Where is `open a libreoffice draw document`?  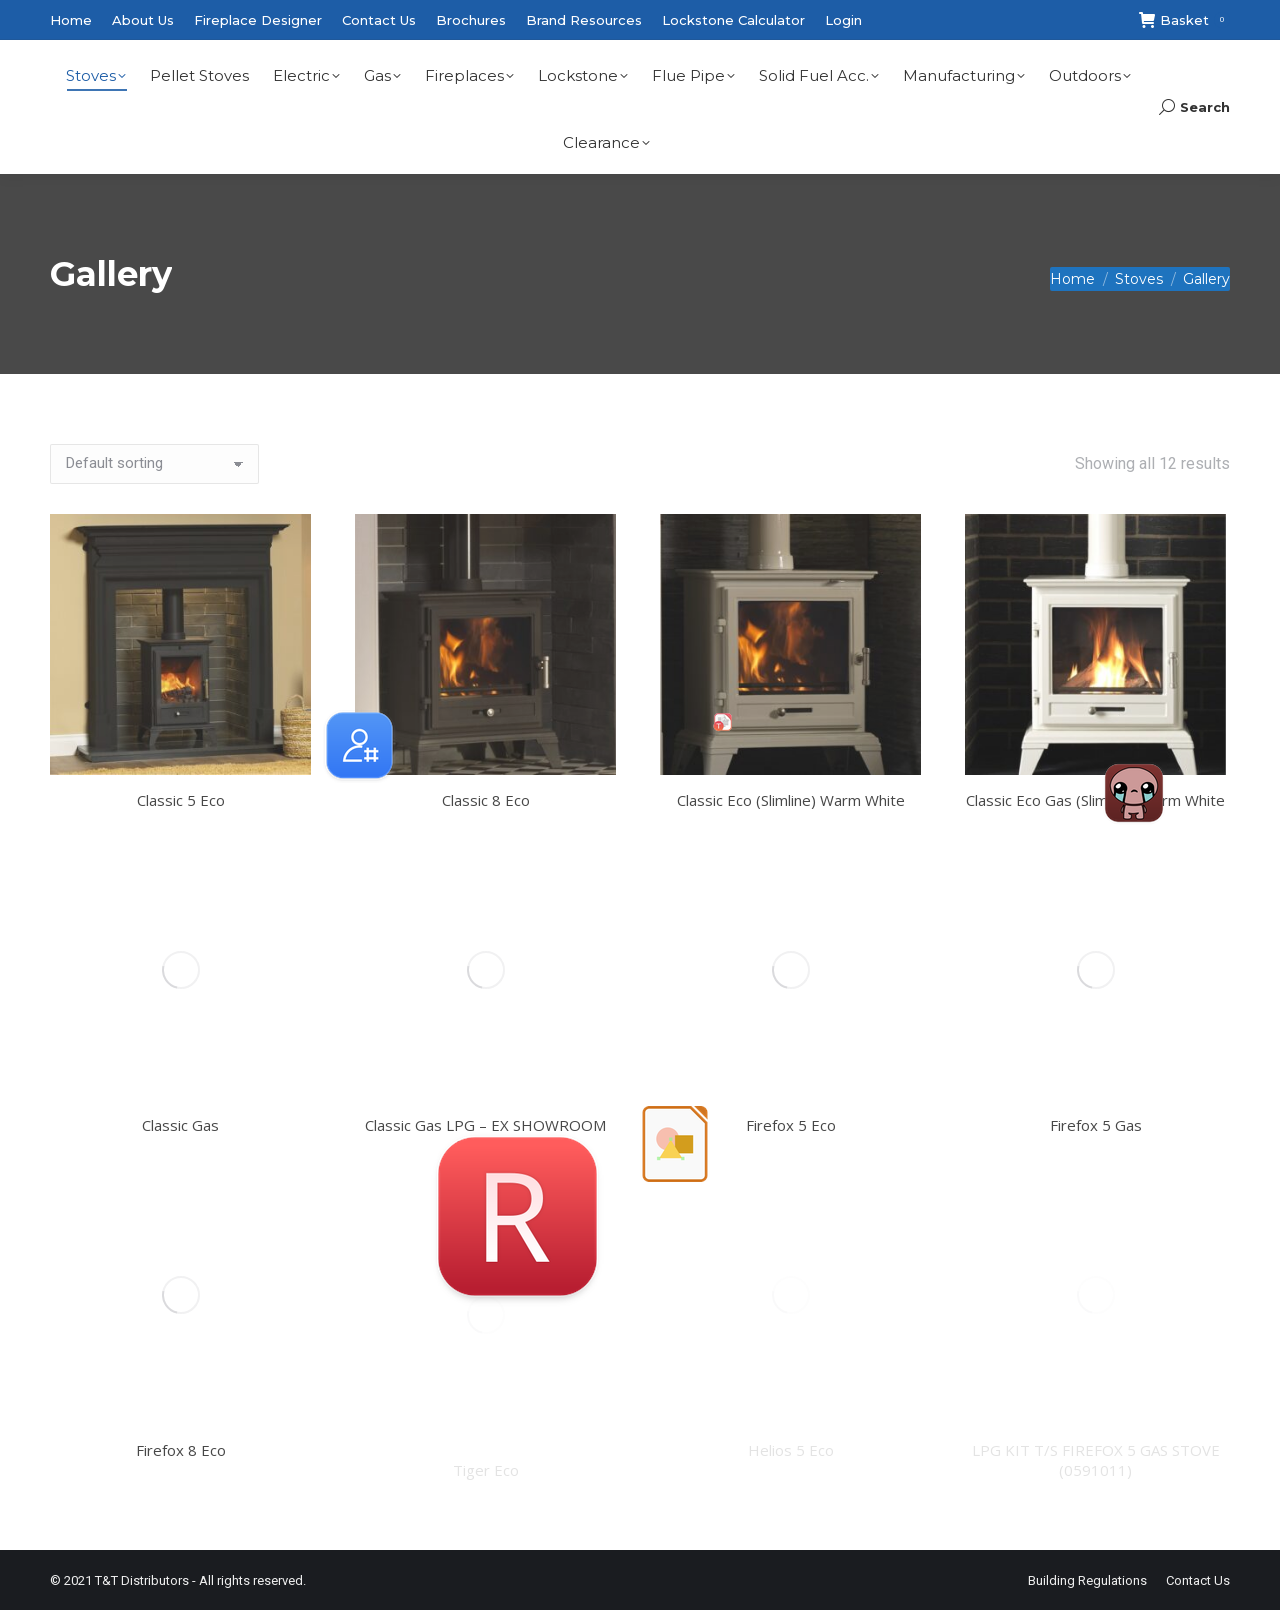 open a libreoffice draw document is located at coordinates (675, 1144).